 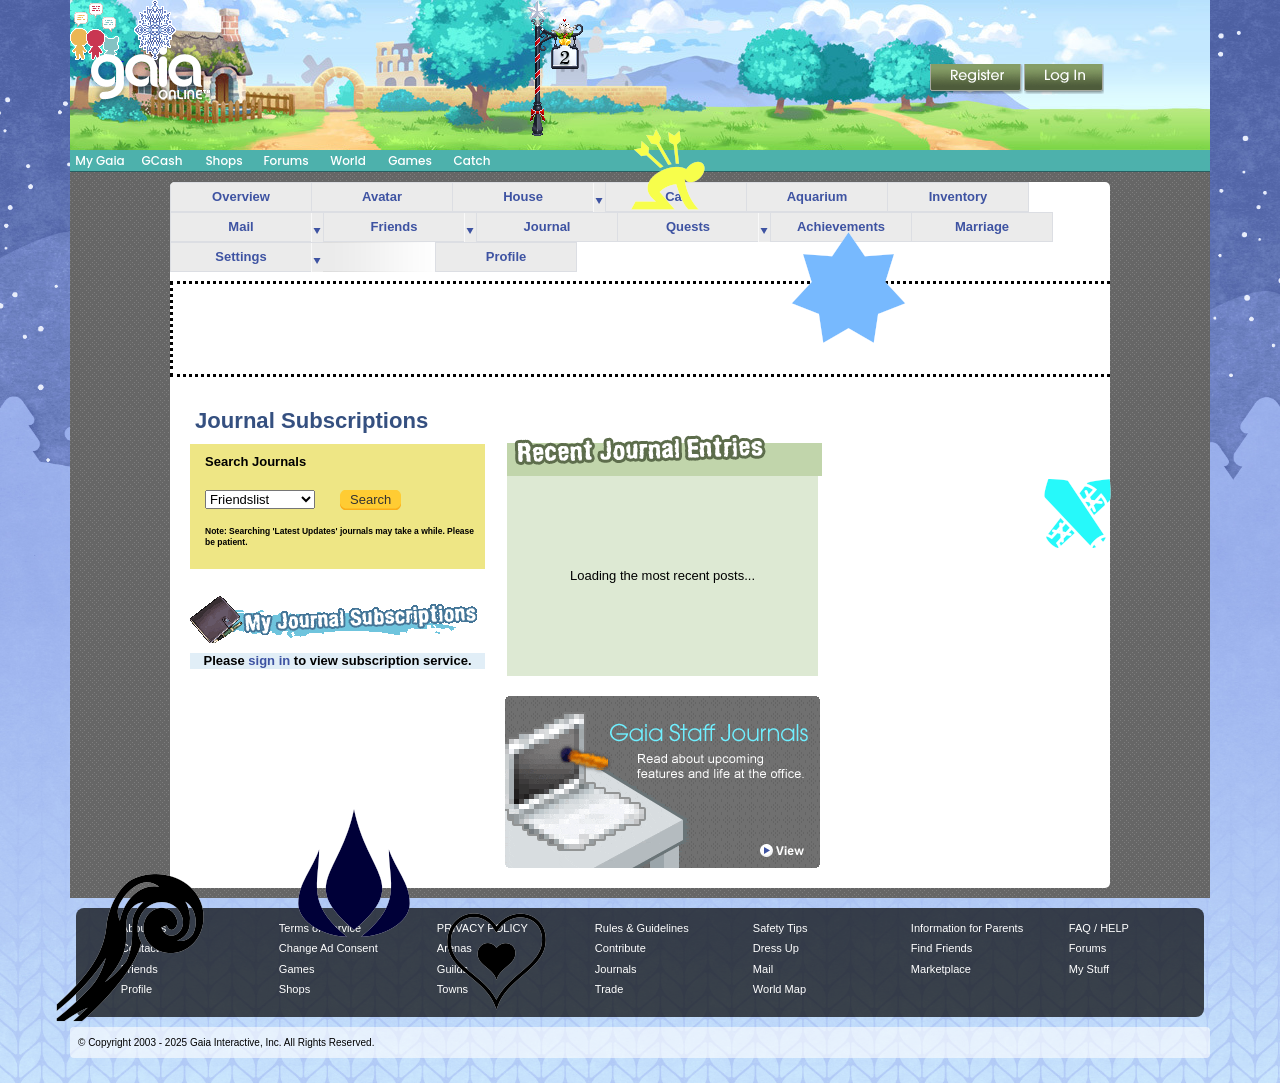 What do you see at coordinates (130, 947) in the screenshot?
I see `select wizard or mage character class` at bounding box center [130, 947].